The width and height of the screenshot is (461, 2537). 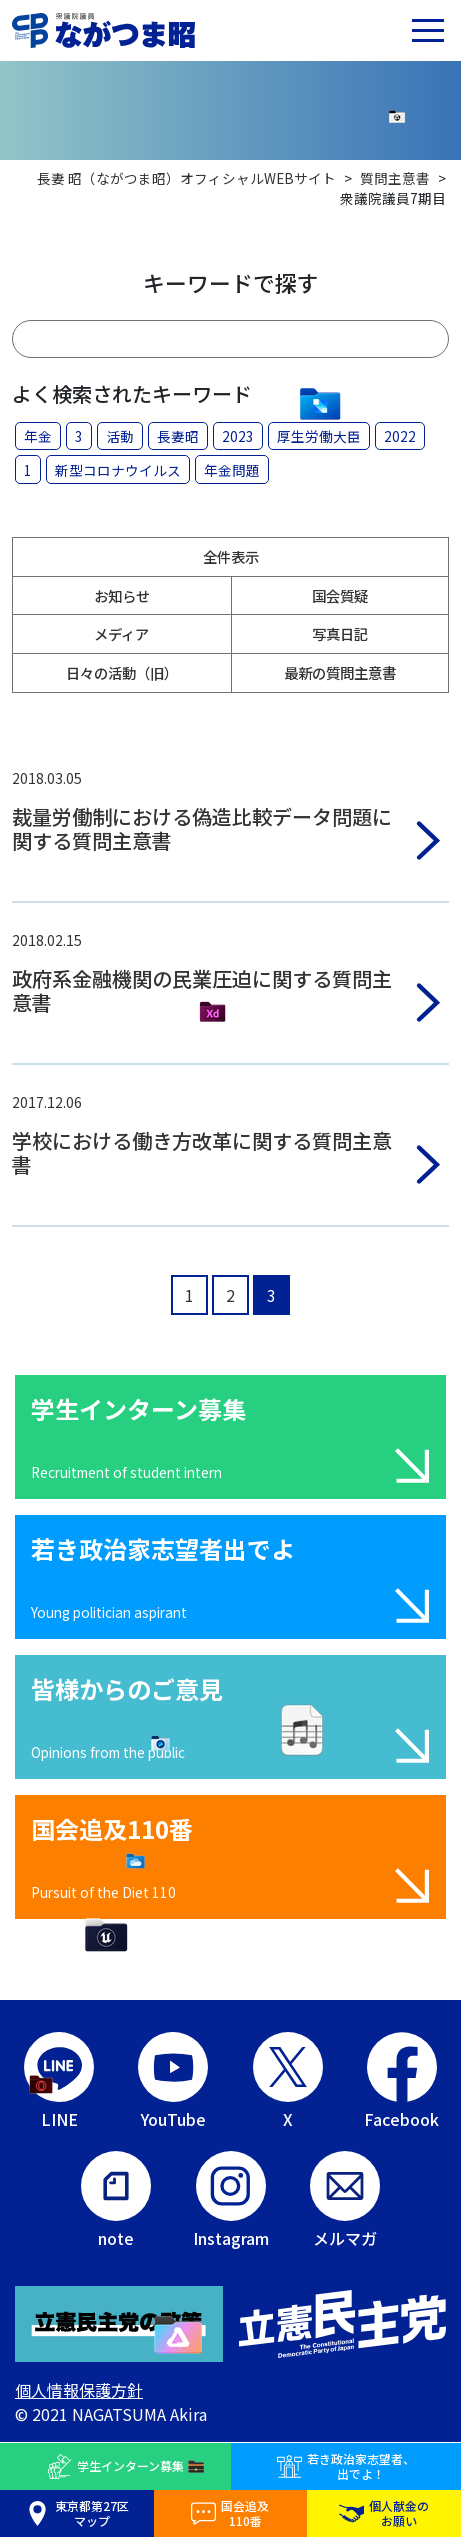 What do you see at coordinates (397, 117) in the screenshot?
I see `open unity game engine project files` at bounding box center [397, 117].